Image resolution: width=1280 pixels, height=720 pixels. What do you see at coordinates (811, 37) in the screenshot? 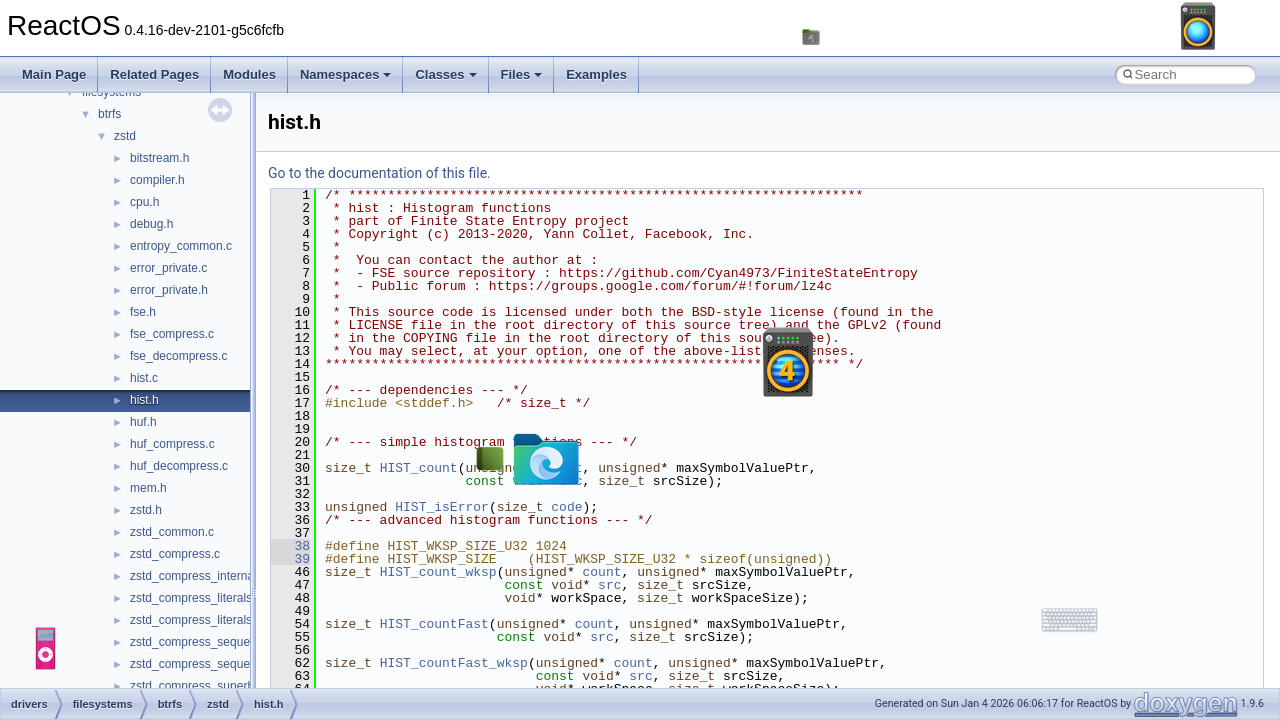
I see `open insync cloud sync folder` at bounding box center [811, 37].